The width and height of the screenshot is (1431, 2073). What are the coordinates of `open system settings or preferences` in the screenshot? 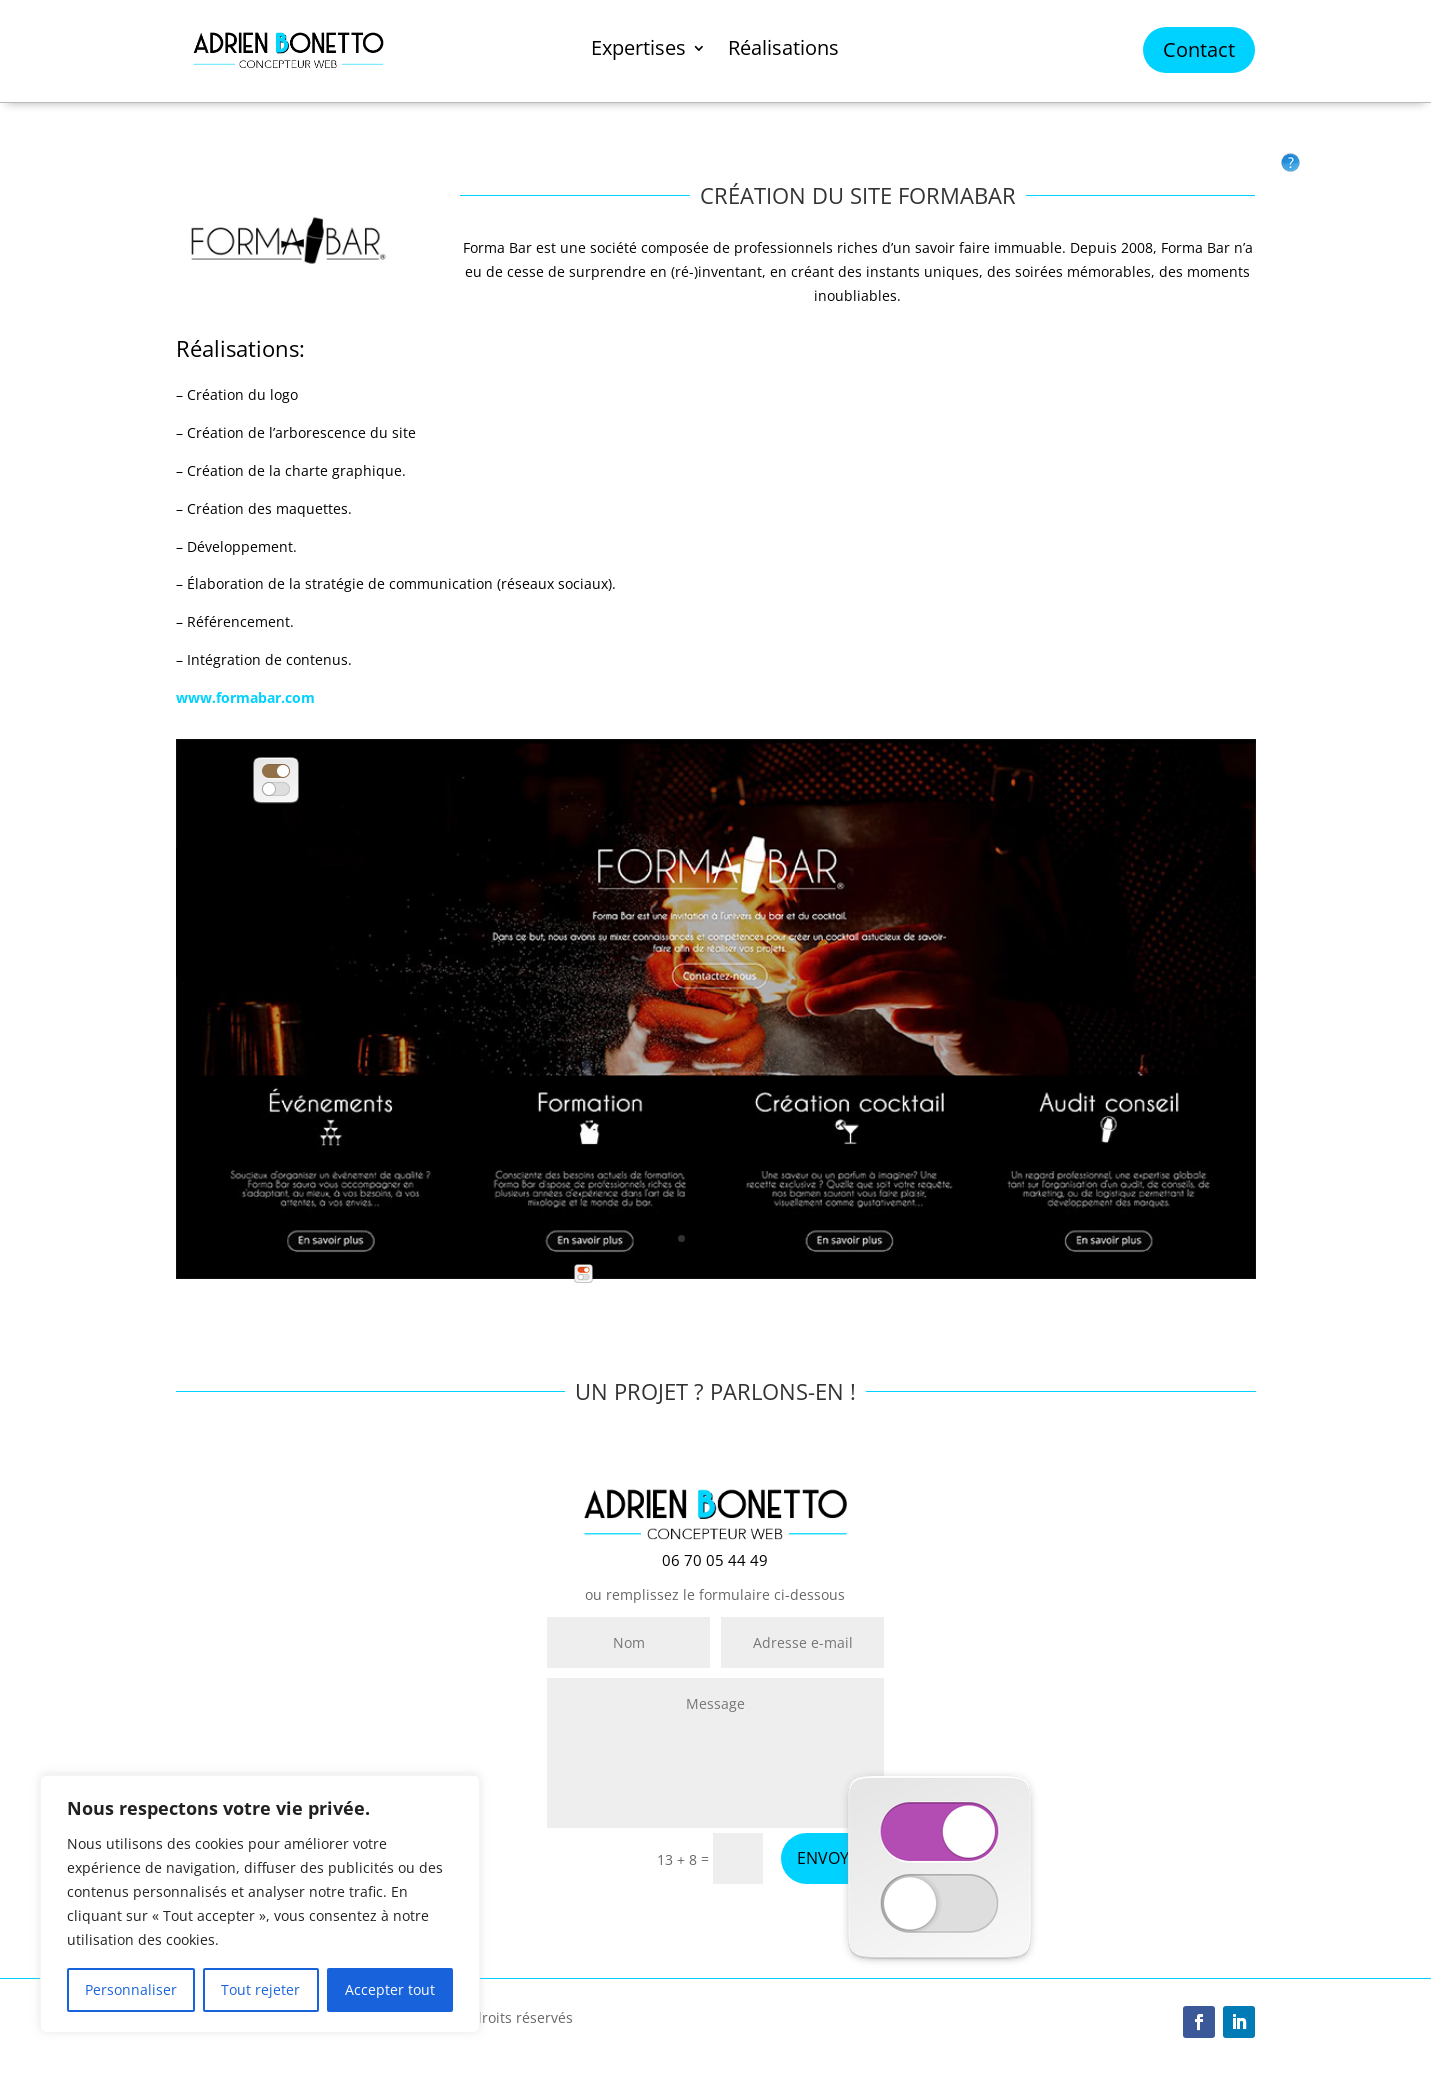 It's located at (939, 1867).